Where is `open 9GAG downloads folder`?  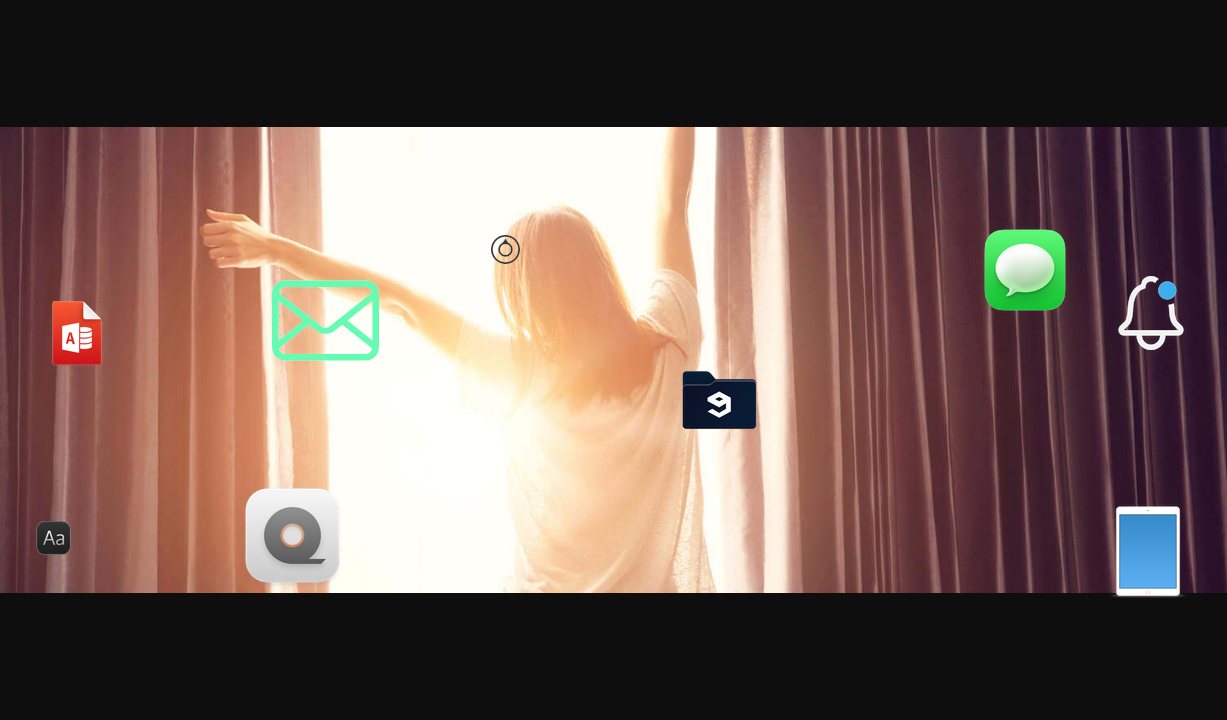
open 9GAG downloads folder is located at coordinates (719, 402).